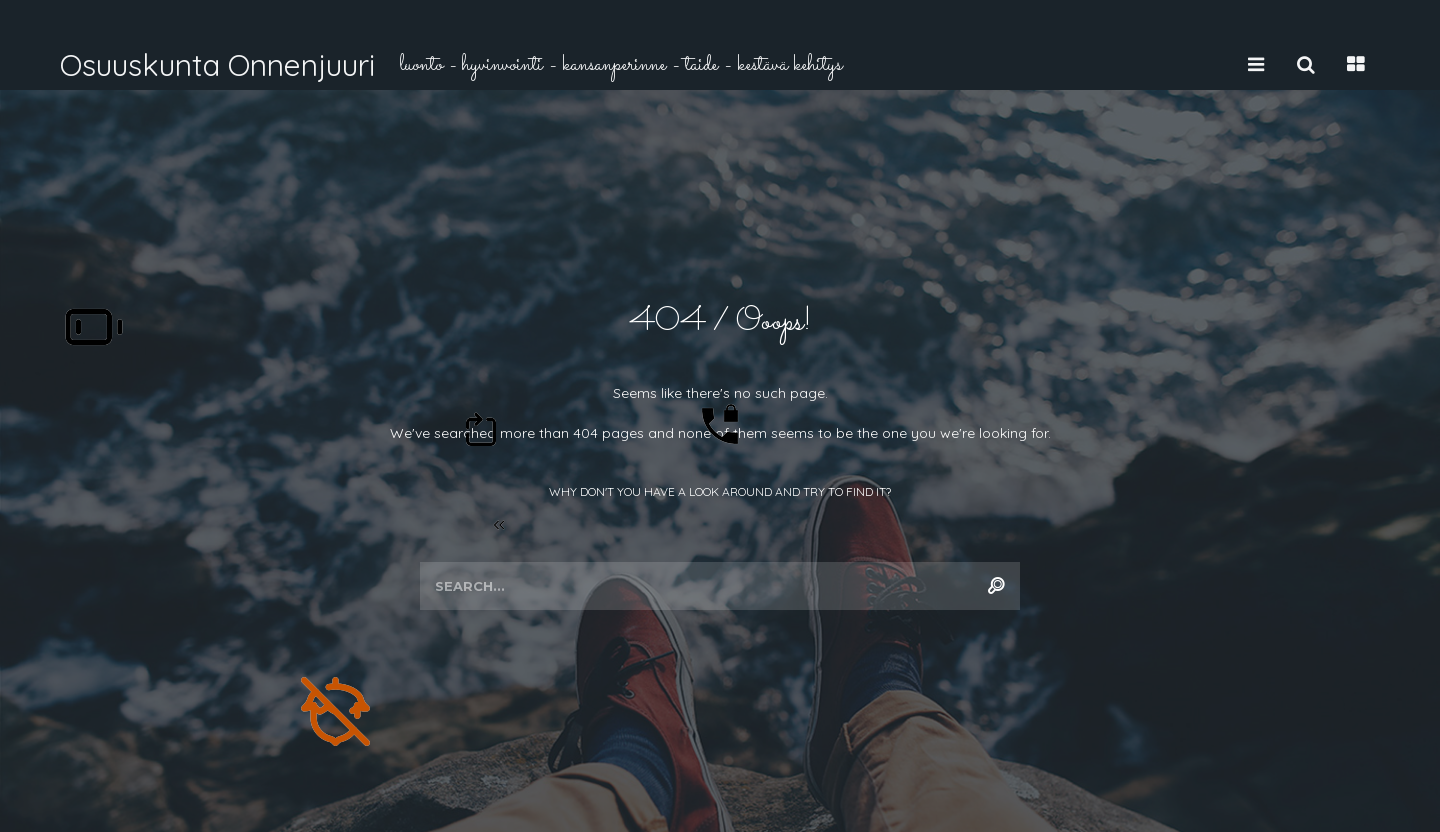 The image size is (1440, 832). What do you see at coordinates (720, 426) in the screenshot?
I see `indicates phone is locked during a call` at bounding box center [720, 426].